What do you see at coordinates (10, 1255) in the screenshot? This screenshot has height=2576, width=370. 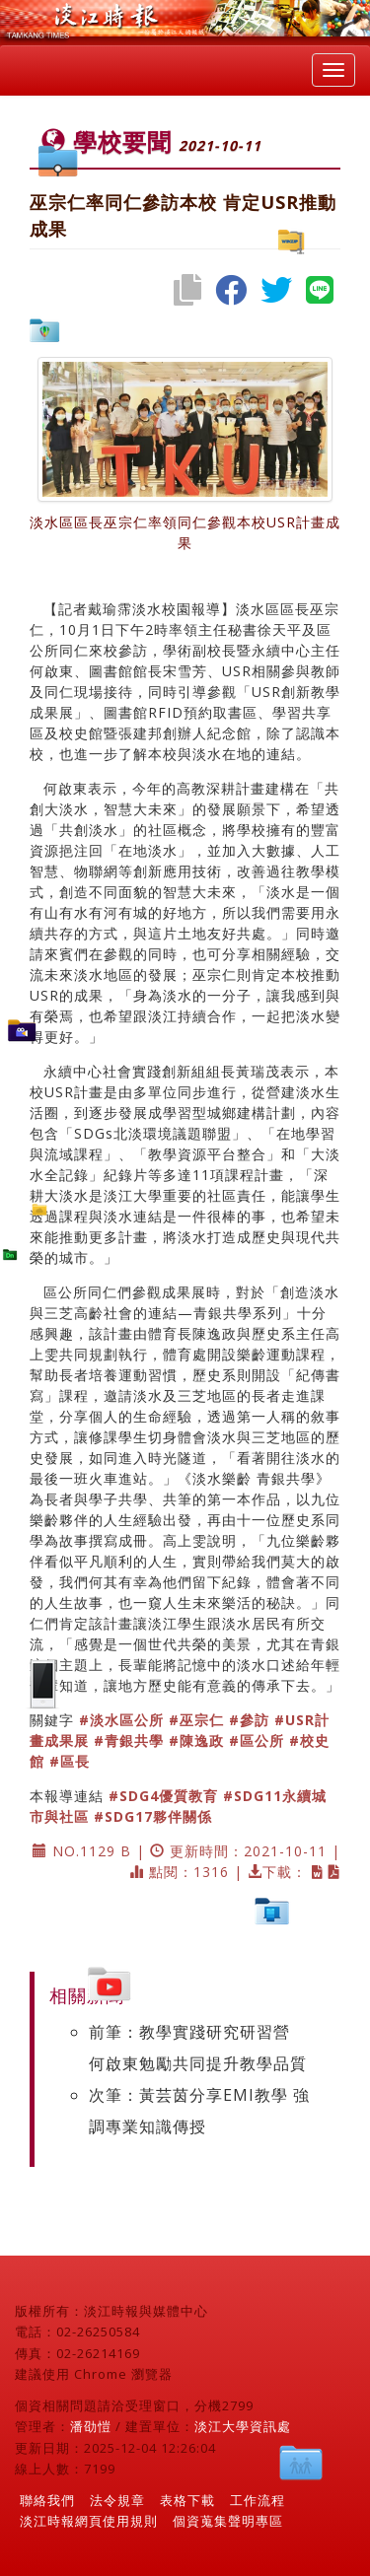 I see `open folder containing Adobe Dimension project files` at bounding box center [10, 1255].